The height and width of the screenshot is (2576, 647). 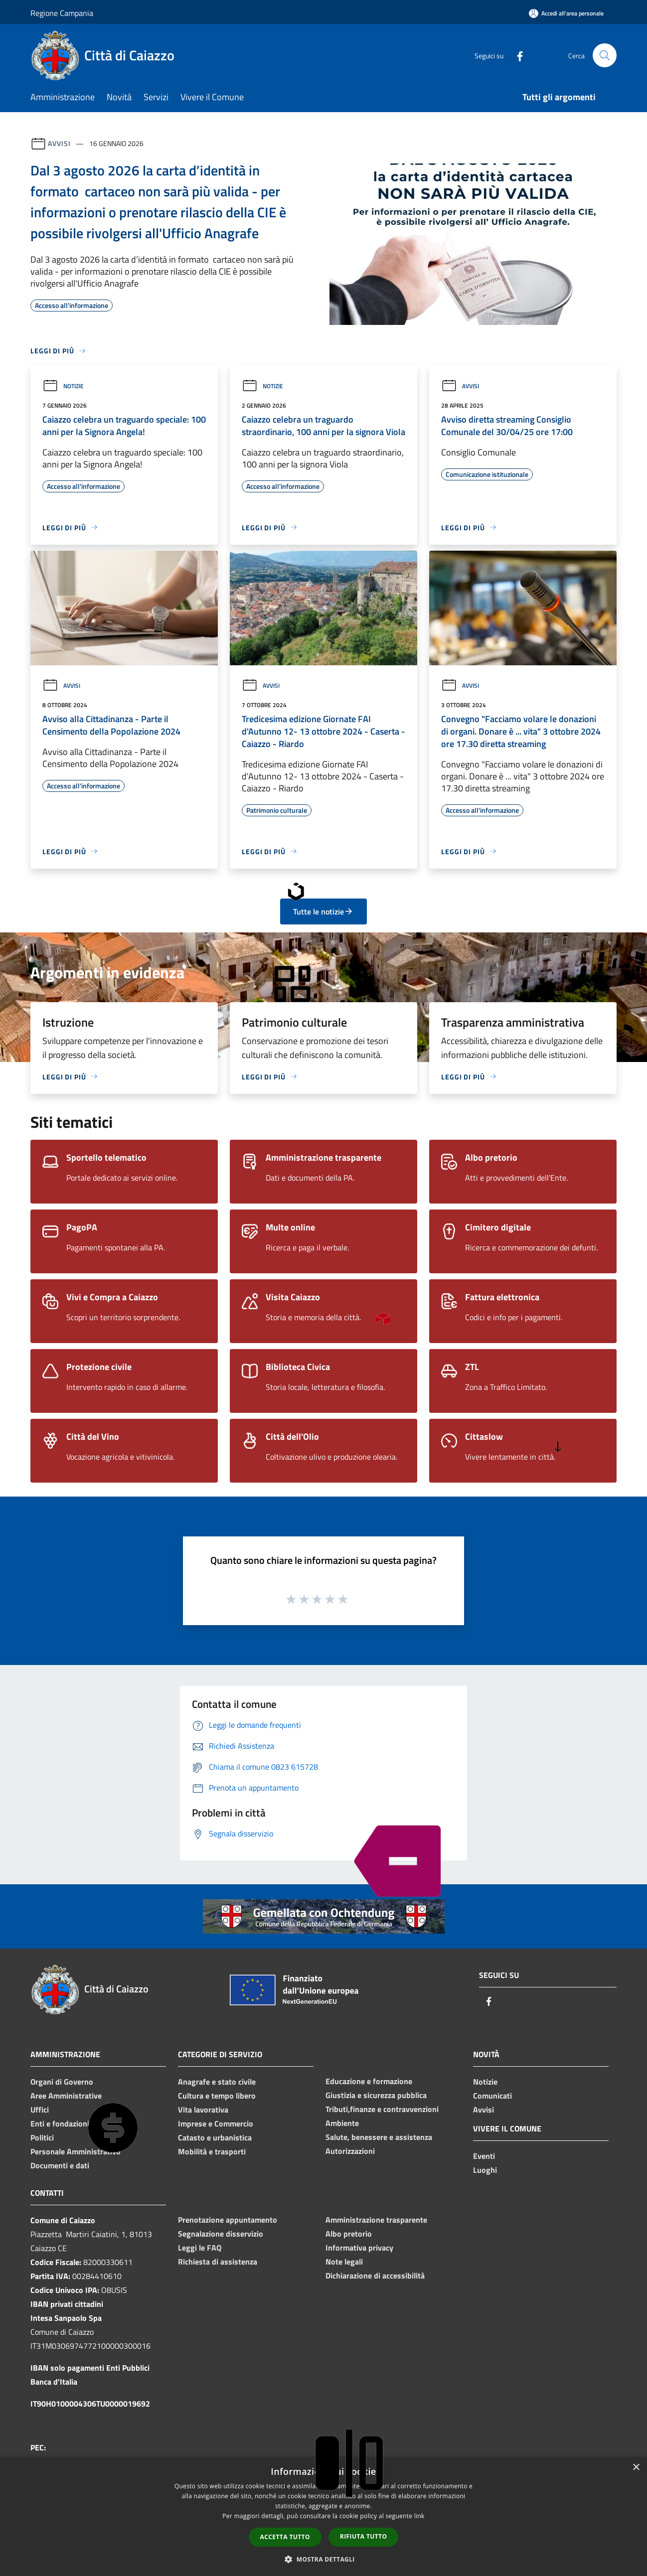 I want to click on access the dashboard or control panel, so click(x=292, y=984).